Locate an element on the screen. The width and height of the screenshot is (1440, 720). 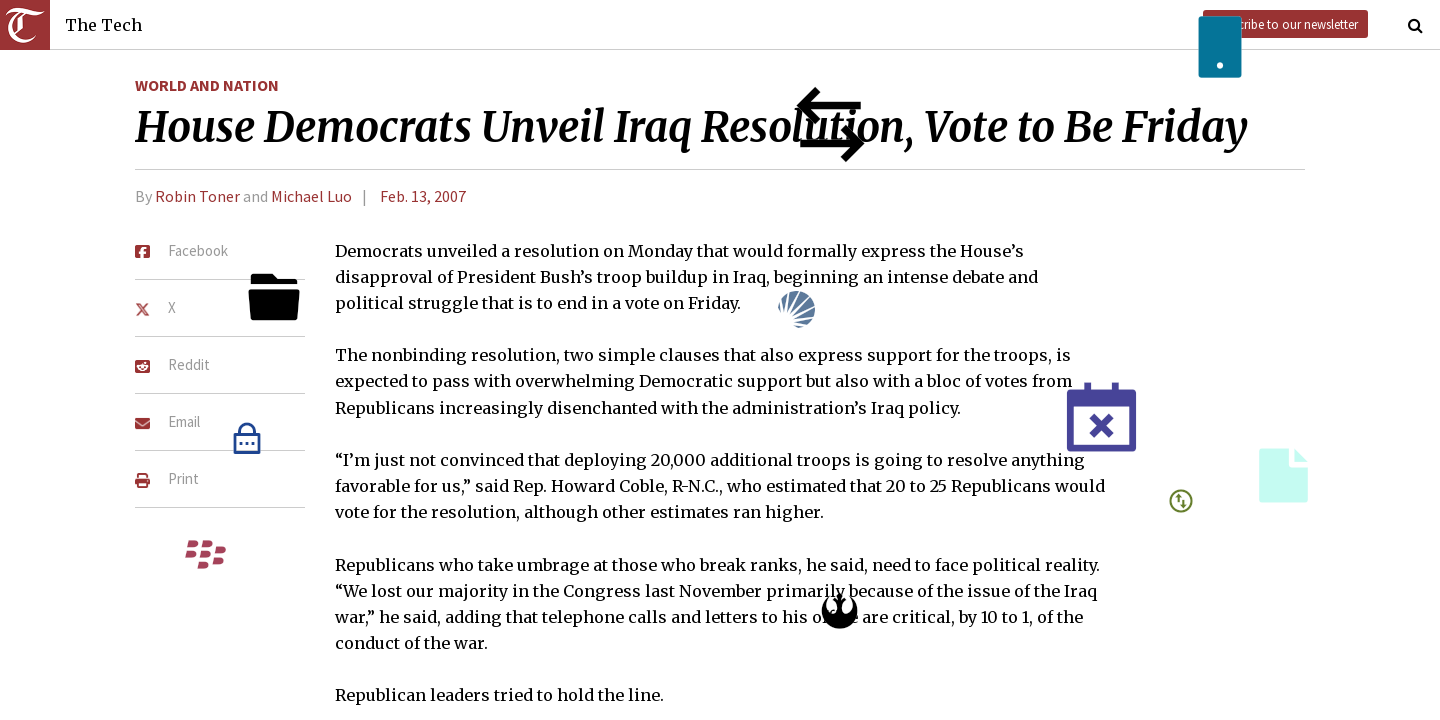
Star Wars Rebel Alliance logo is located at coordinates (839, 610).